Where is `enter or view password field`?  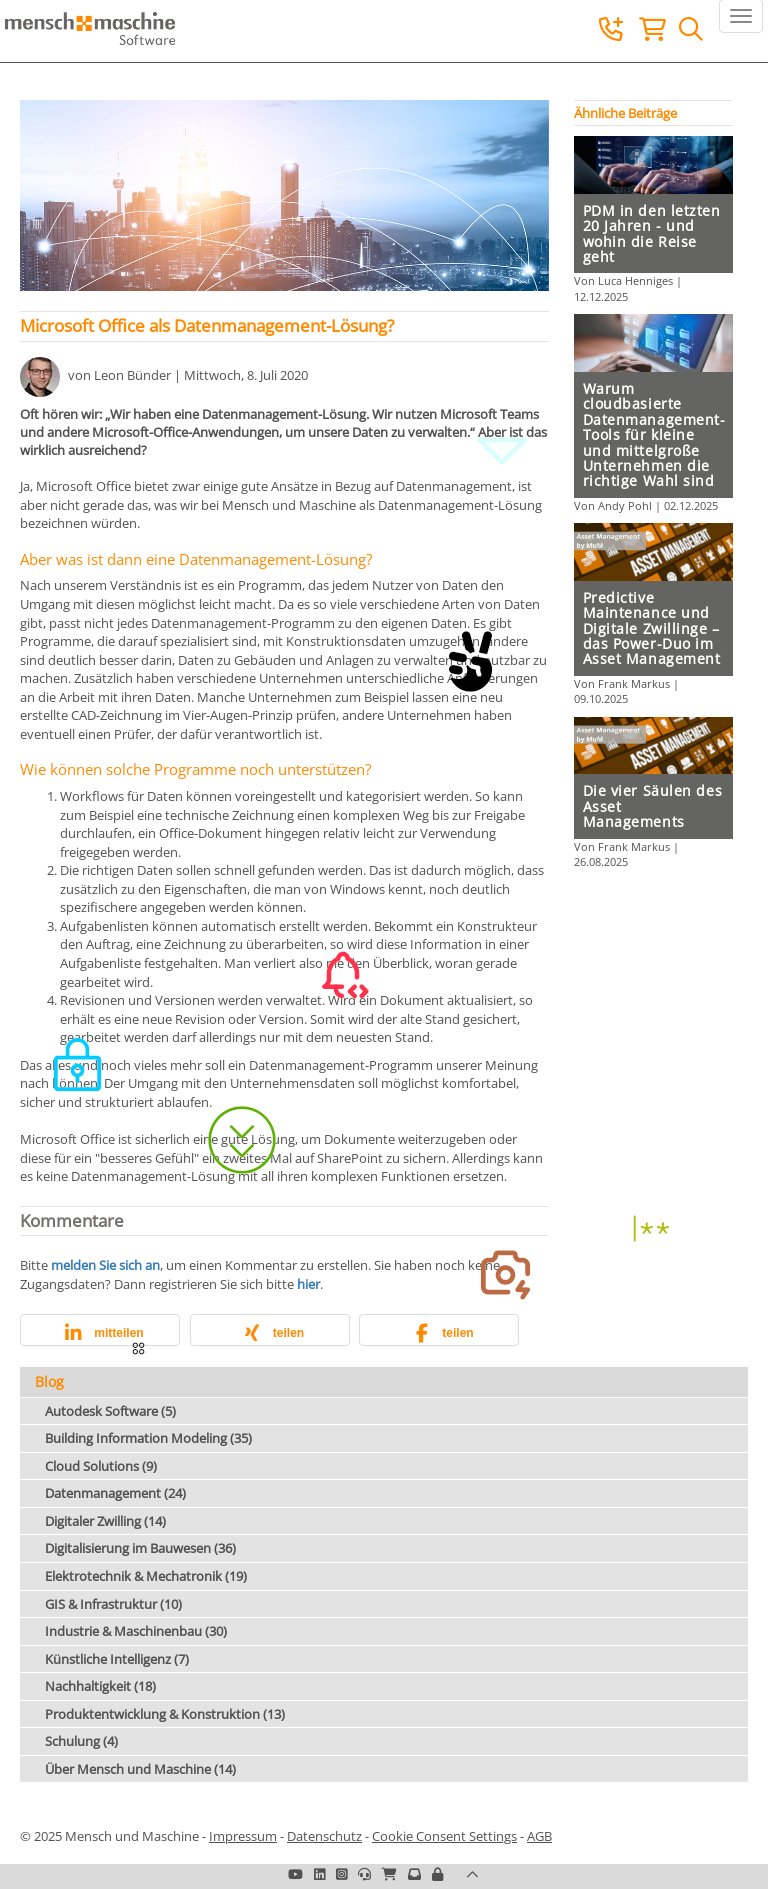
enter or view password field is located at coordinates (649, 1228).